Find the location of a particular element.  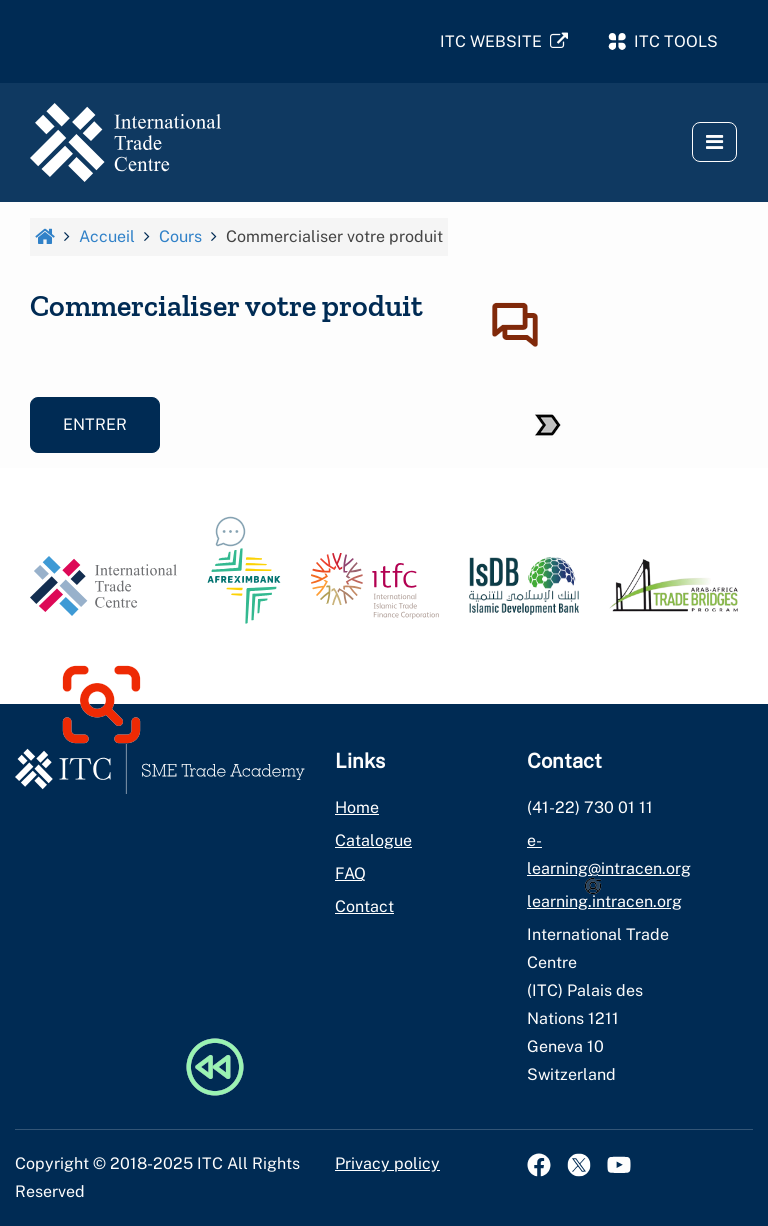

rewind or skip backward in media playback is located at coordinates (215, 1067).